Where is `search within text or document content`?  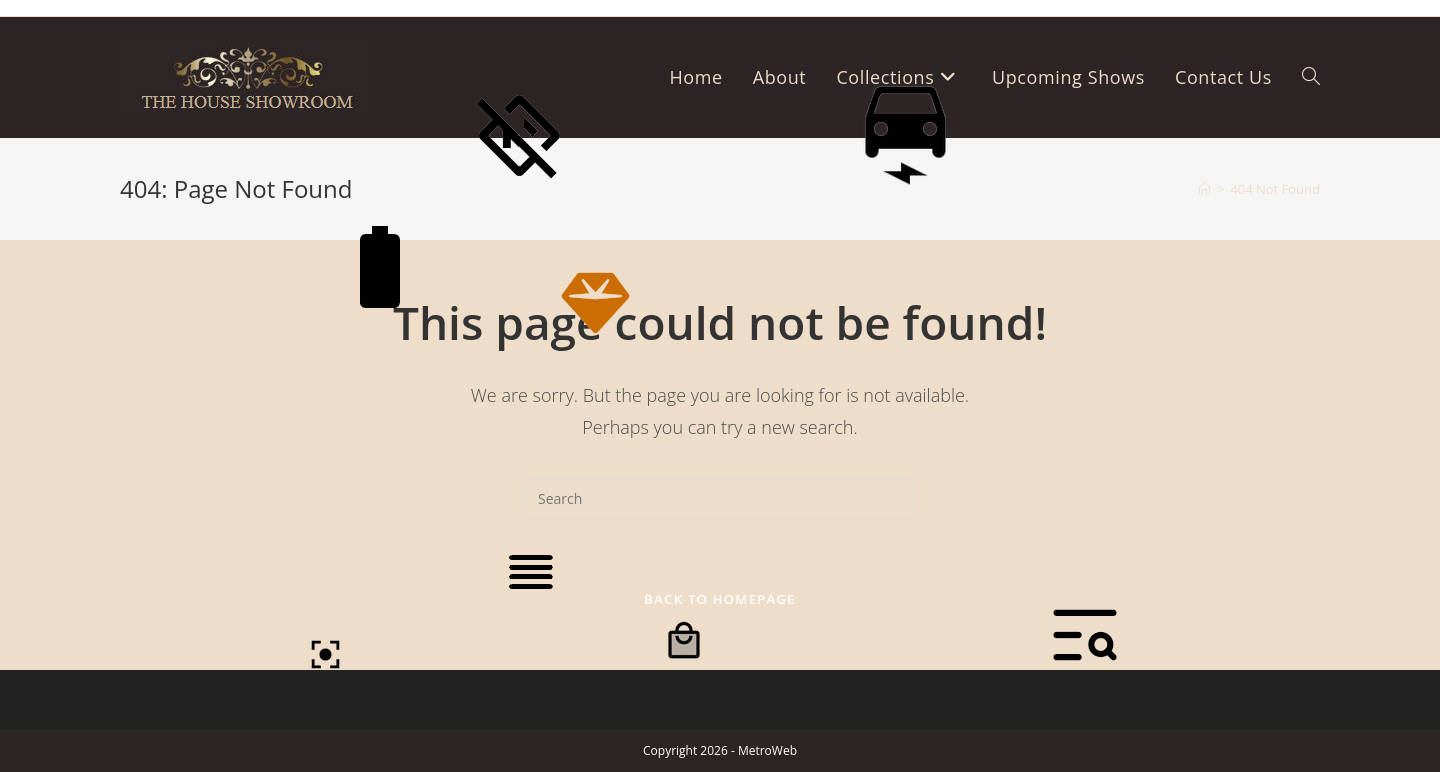
search within text or document content is located at coordinates (1085, 635).